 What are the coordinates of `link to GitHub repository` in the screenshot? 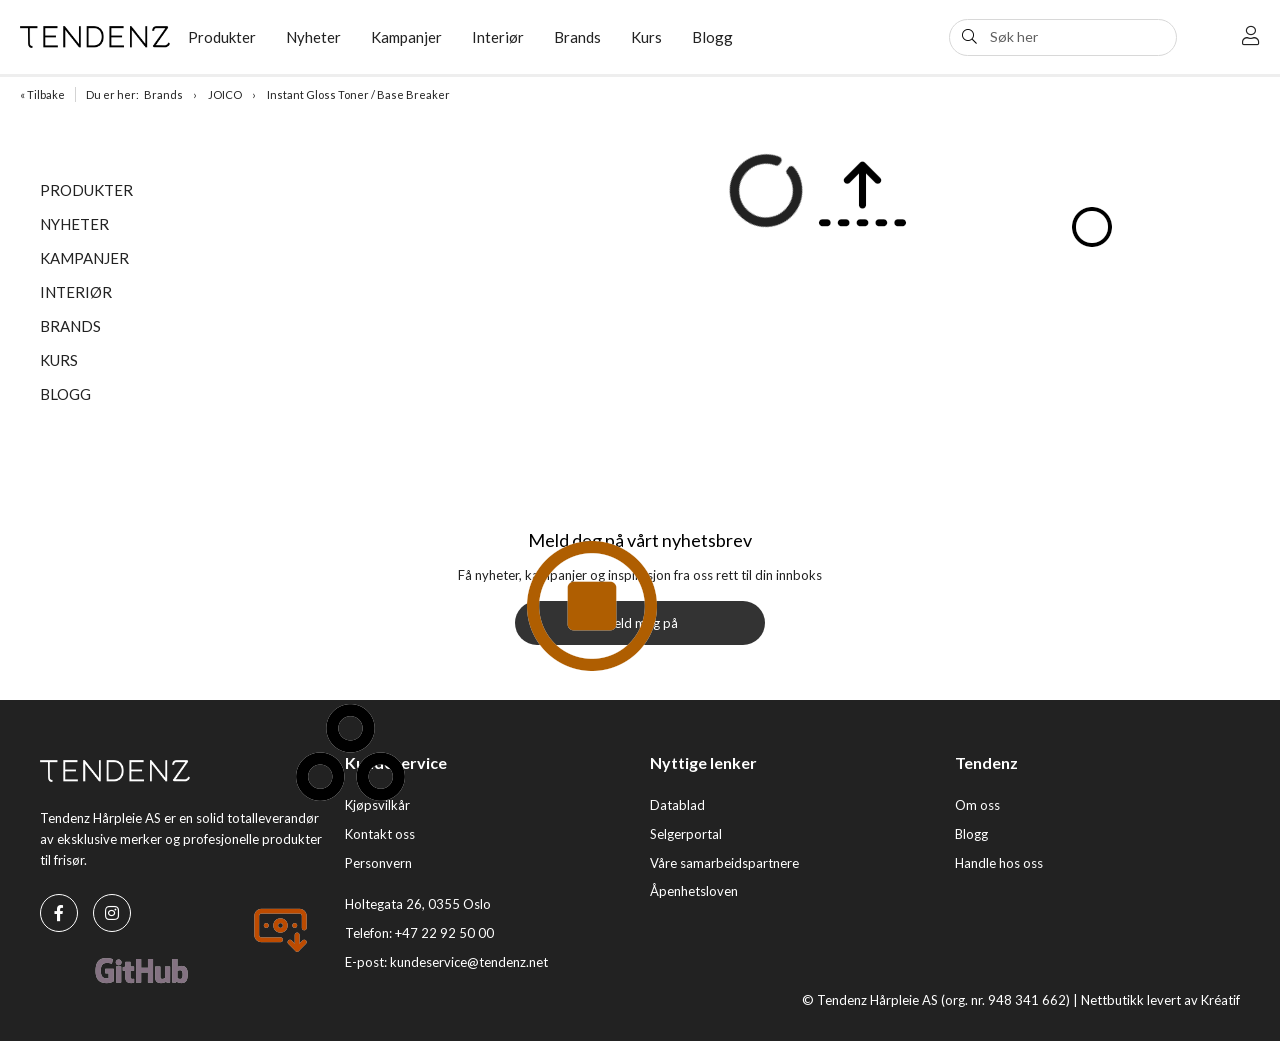 It's located at (142, 970).